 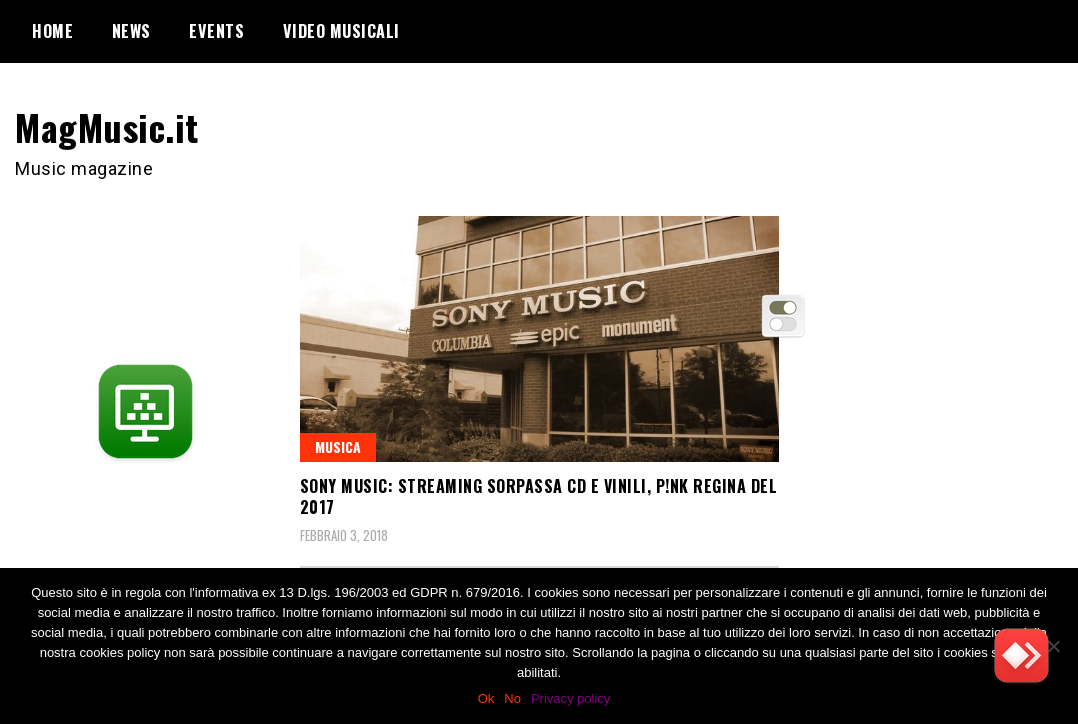 What do you see at coordinates (783, 316) in the screenshot?
I see `open gnome tweaks application` at bounding box center [783, 316].